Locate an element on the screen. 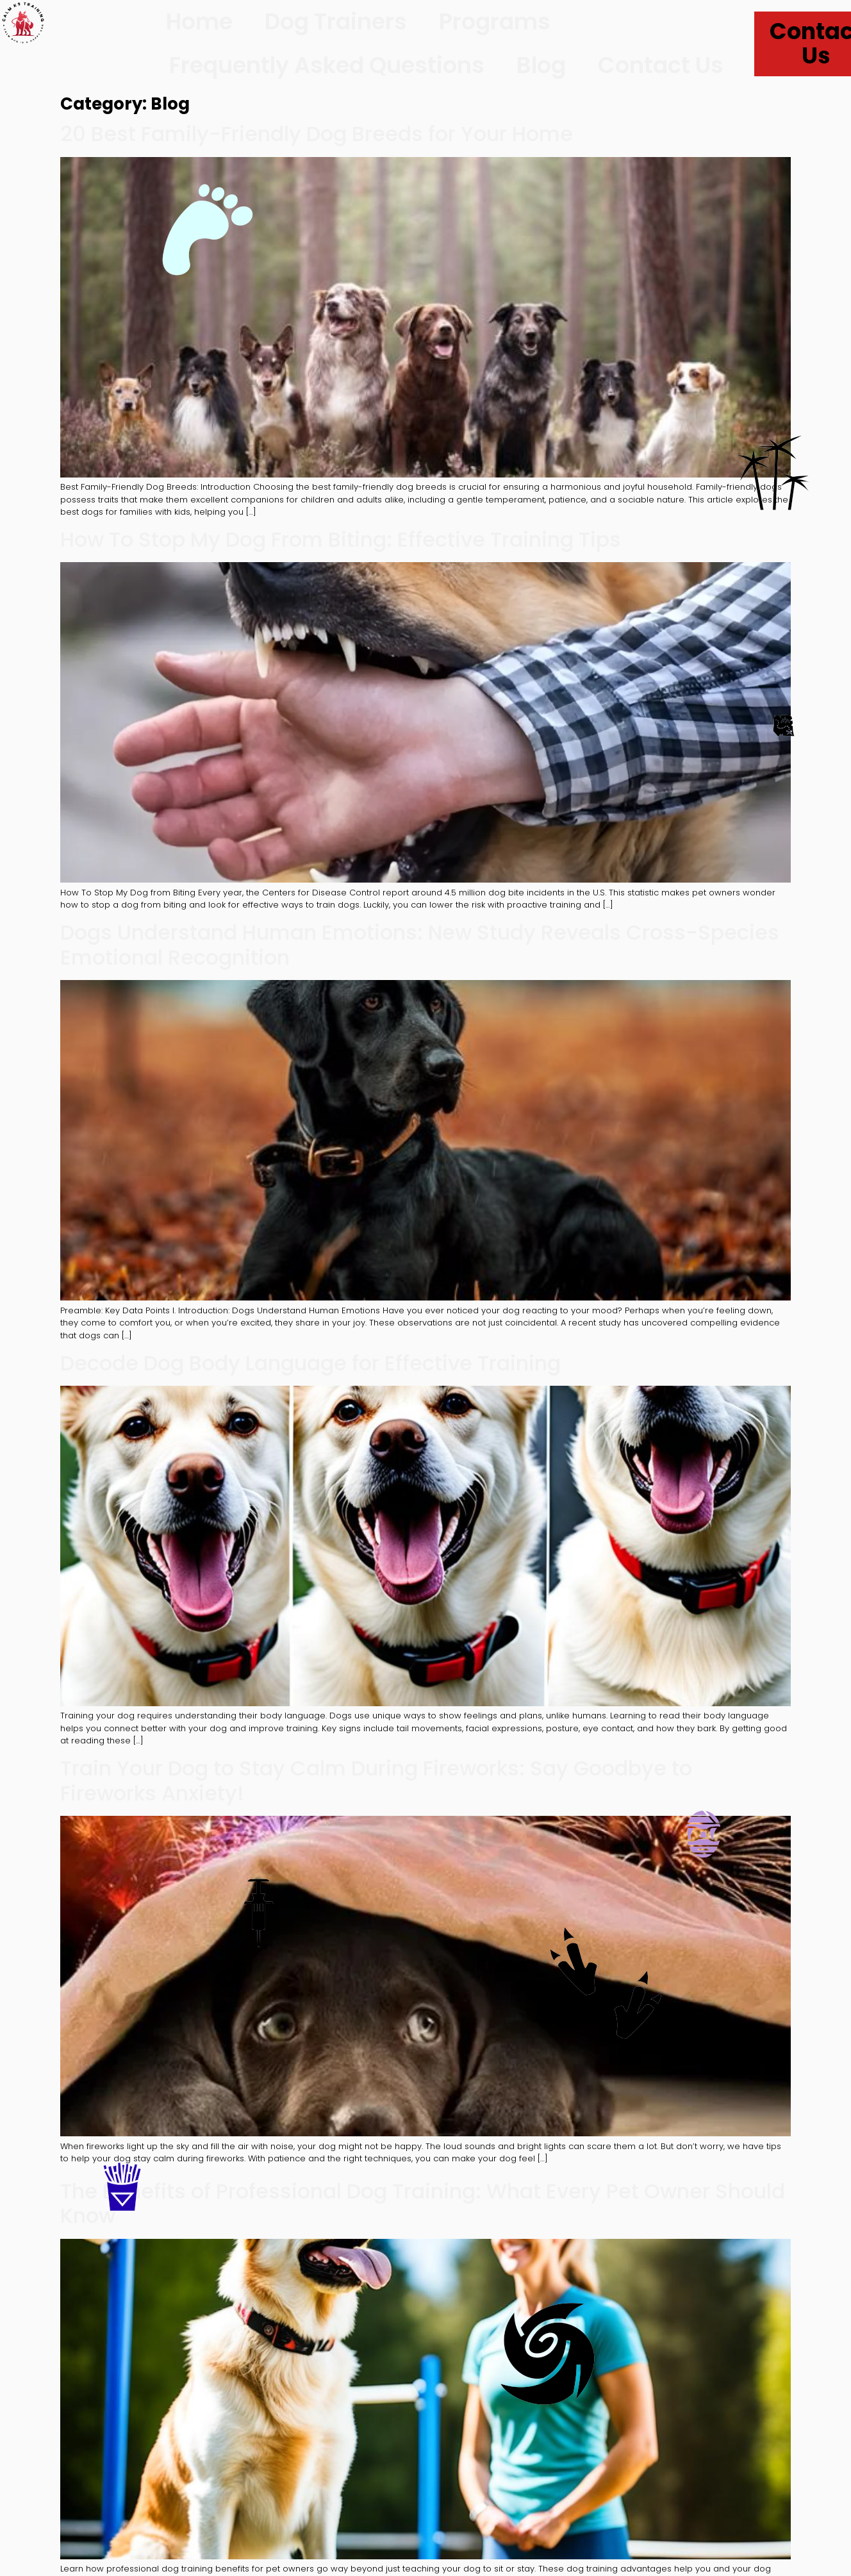 The image size is (851, 2576). indicates dinosaur or velociraptor content in a game is located at coordinates (606, 1982).